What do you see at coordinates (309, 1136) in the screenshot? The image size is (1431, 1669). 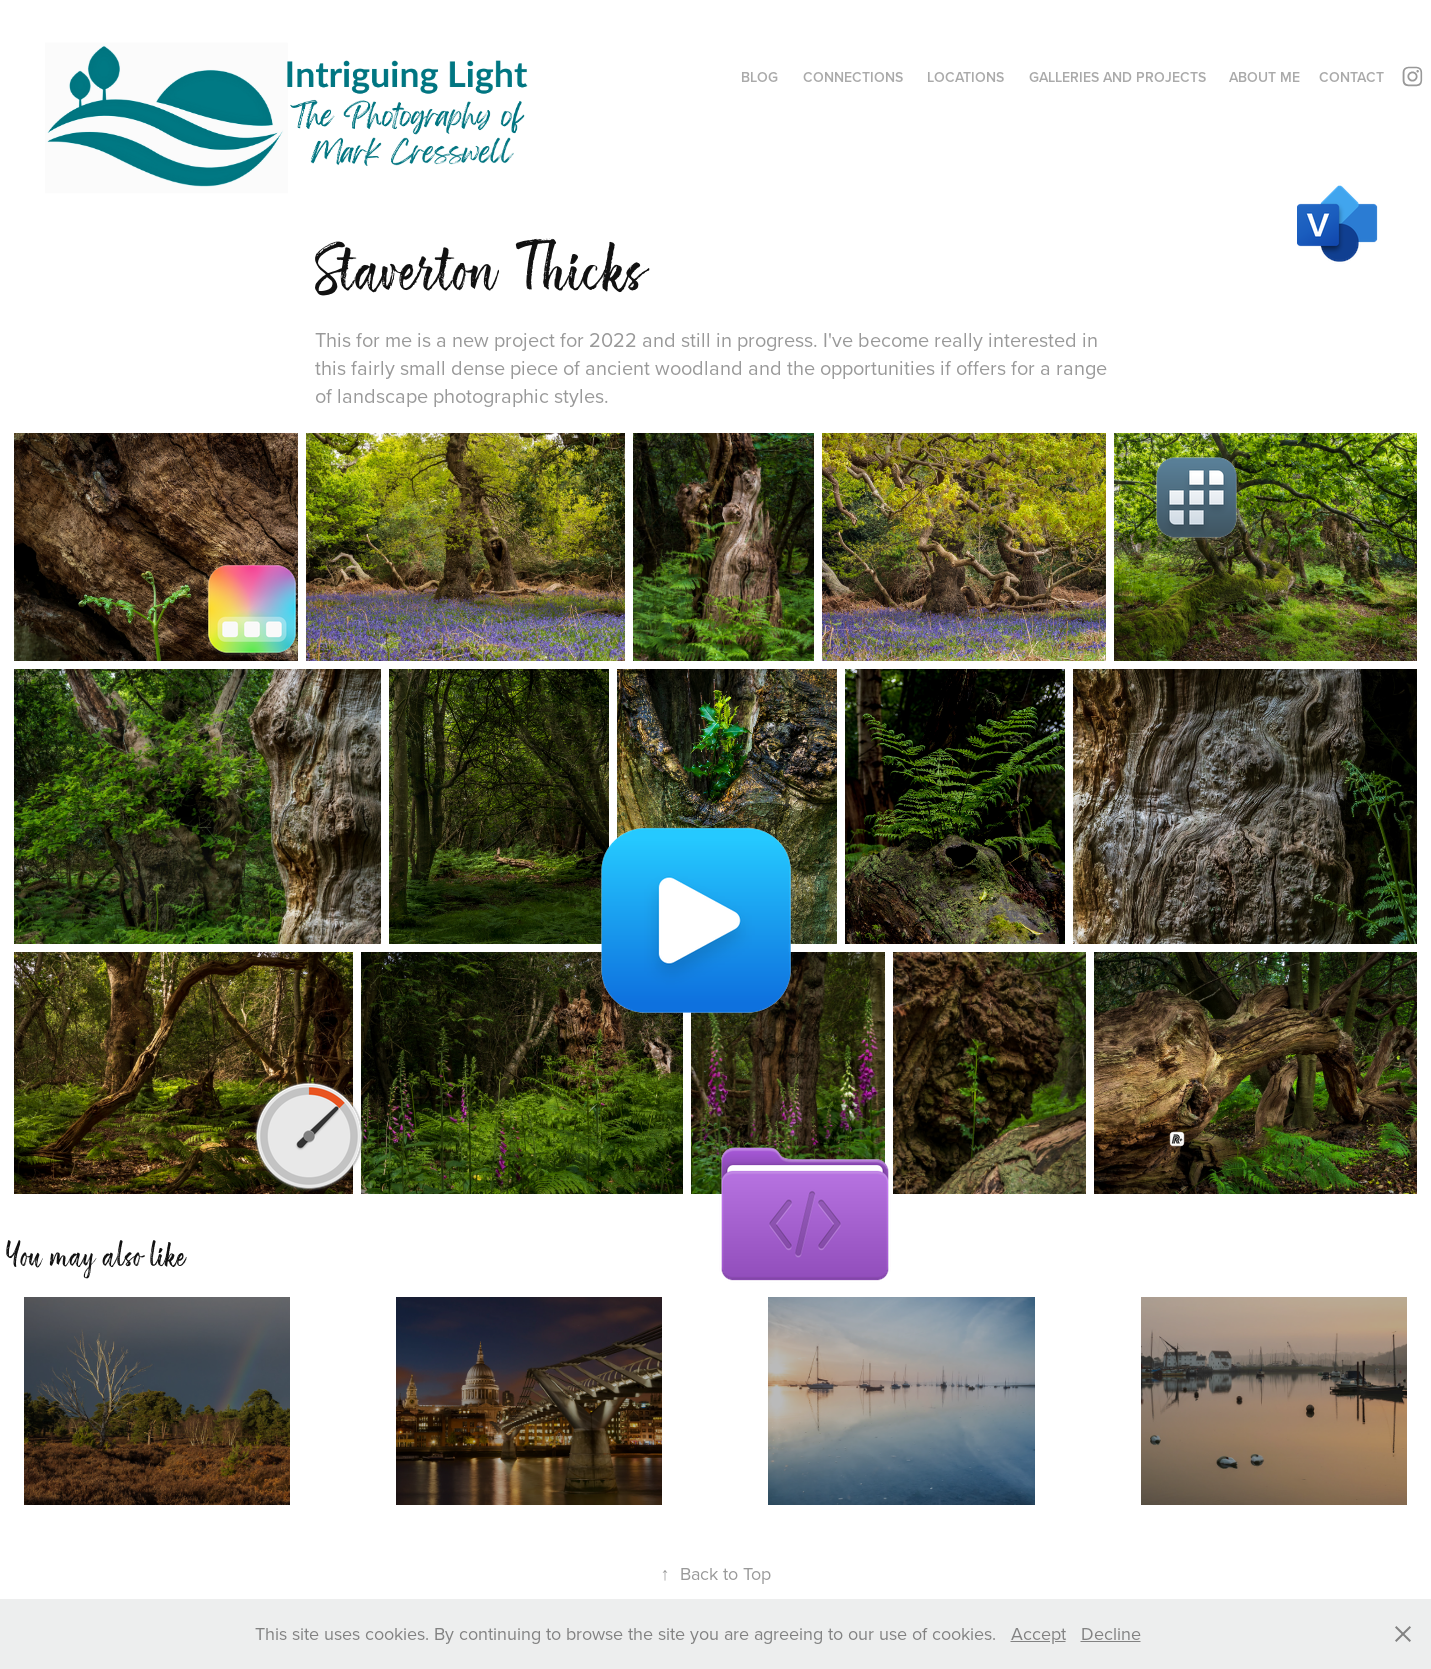 I see `open sysprof system profiler application` at bounding box center [309, 1136].